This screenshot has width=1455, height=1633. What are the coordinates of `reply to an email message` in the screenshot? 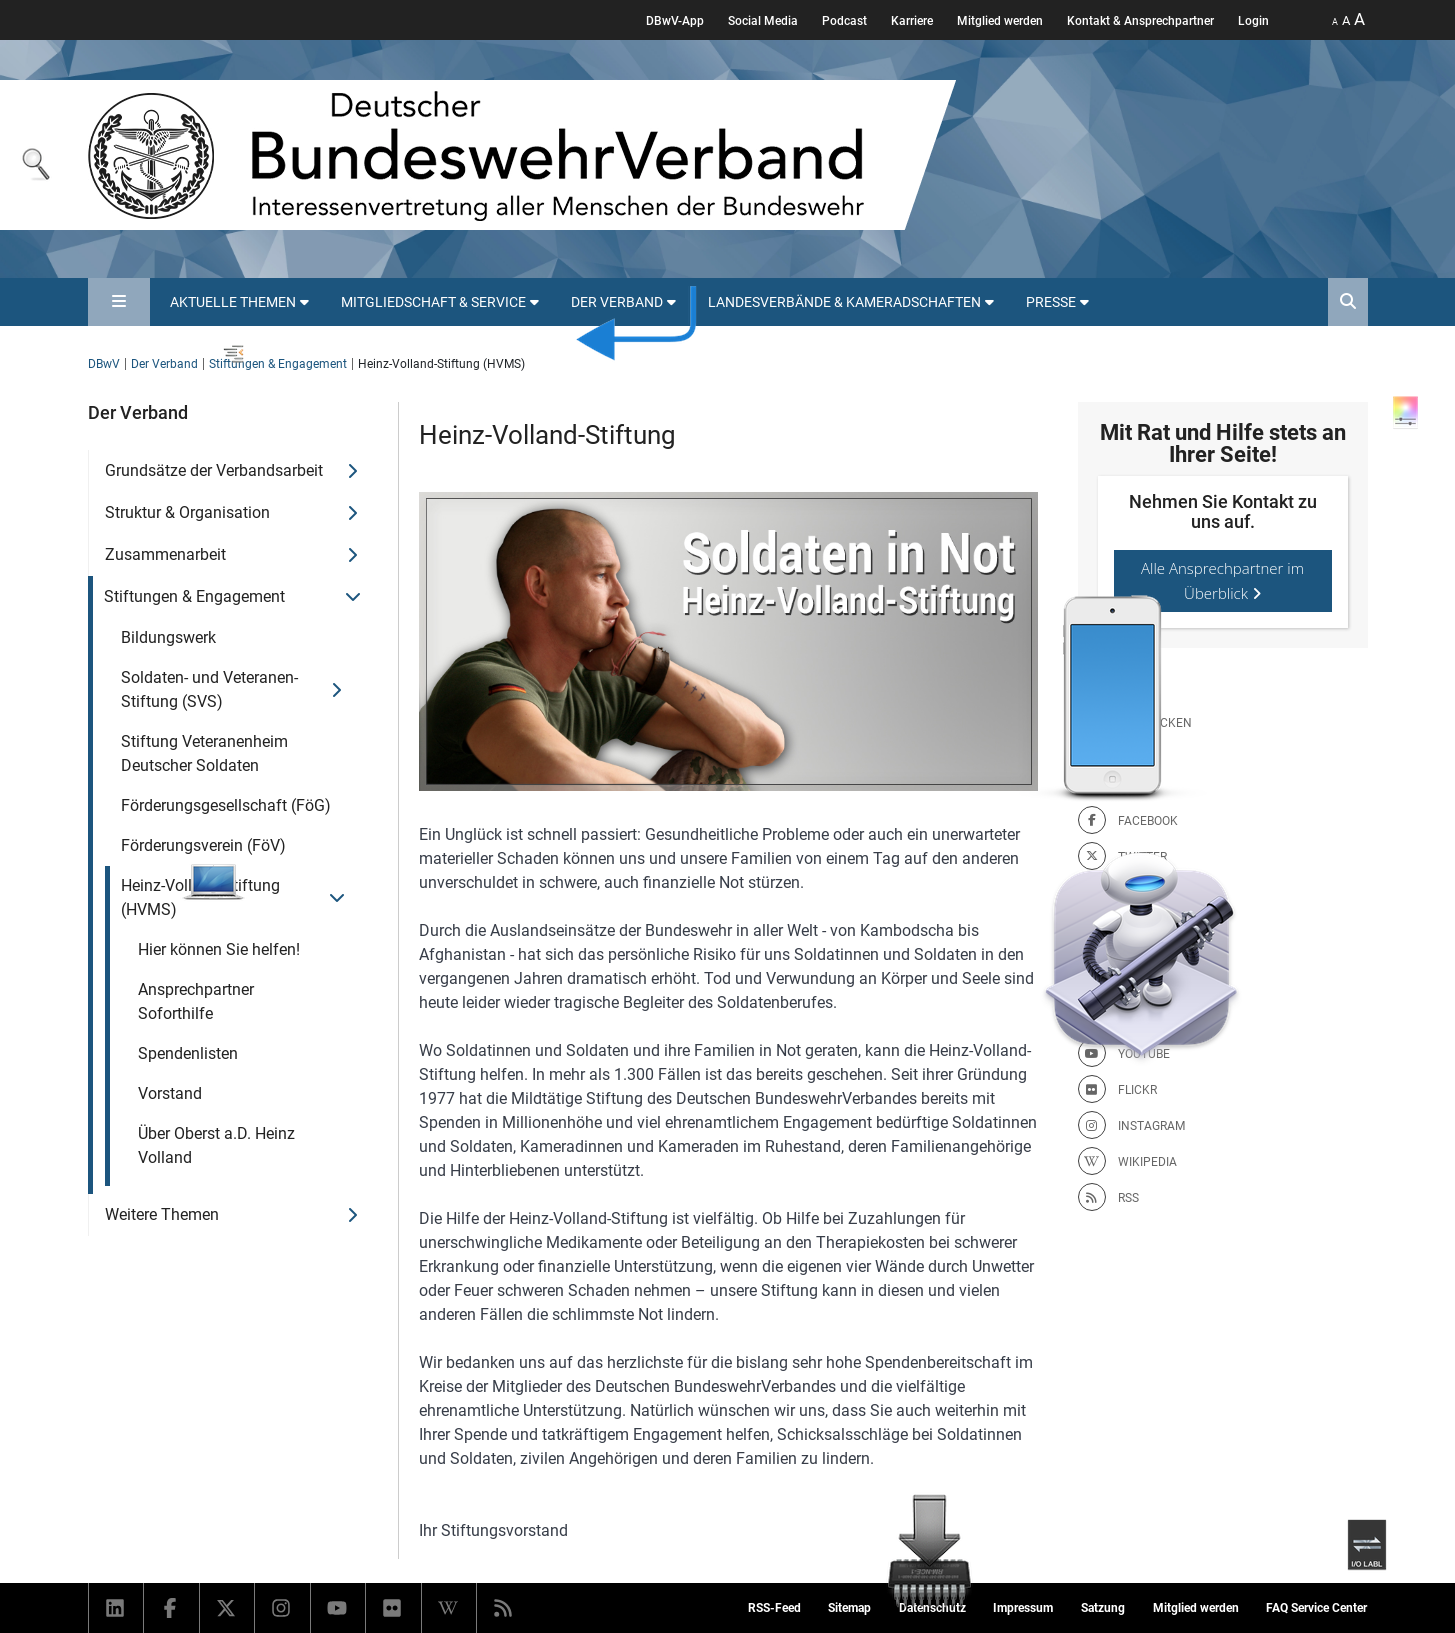 It's located at (634, 322).